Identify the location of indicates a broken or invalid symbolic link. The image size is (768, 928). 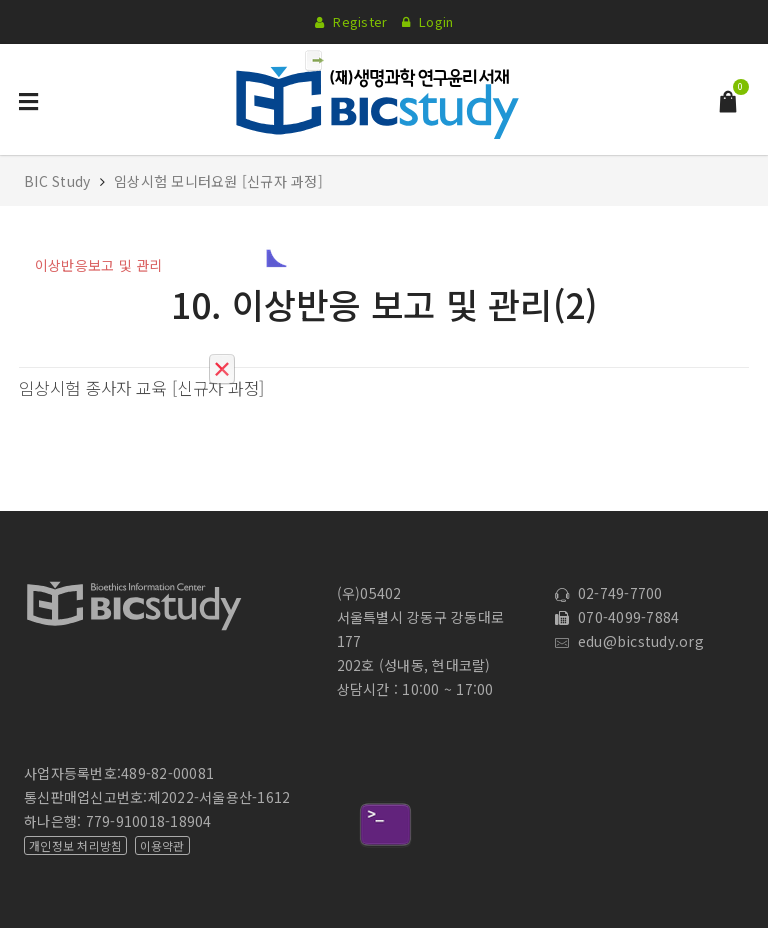
(222, 369).